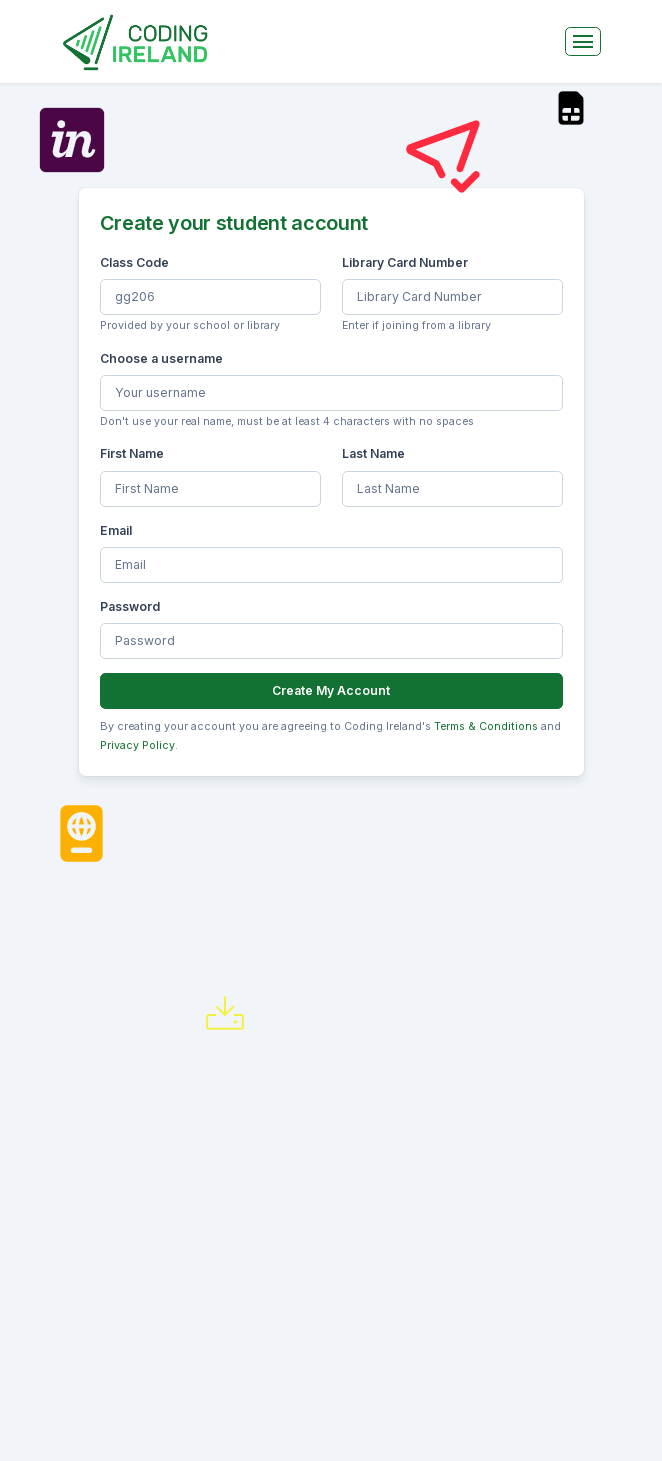  What do you see at coordinates (81, 833) in the screenshot?
I see `access passport or travel documents` at bounding box center [81, 833].